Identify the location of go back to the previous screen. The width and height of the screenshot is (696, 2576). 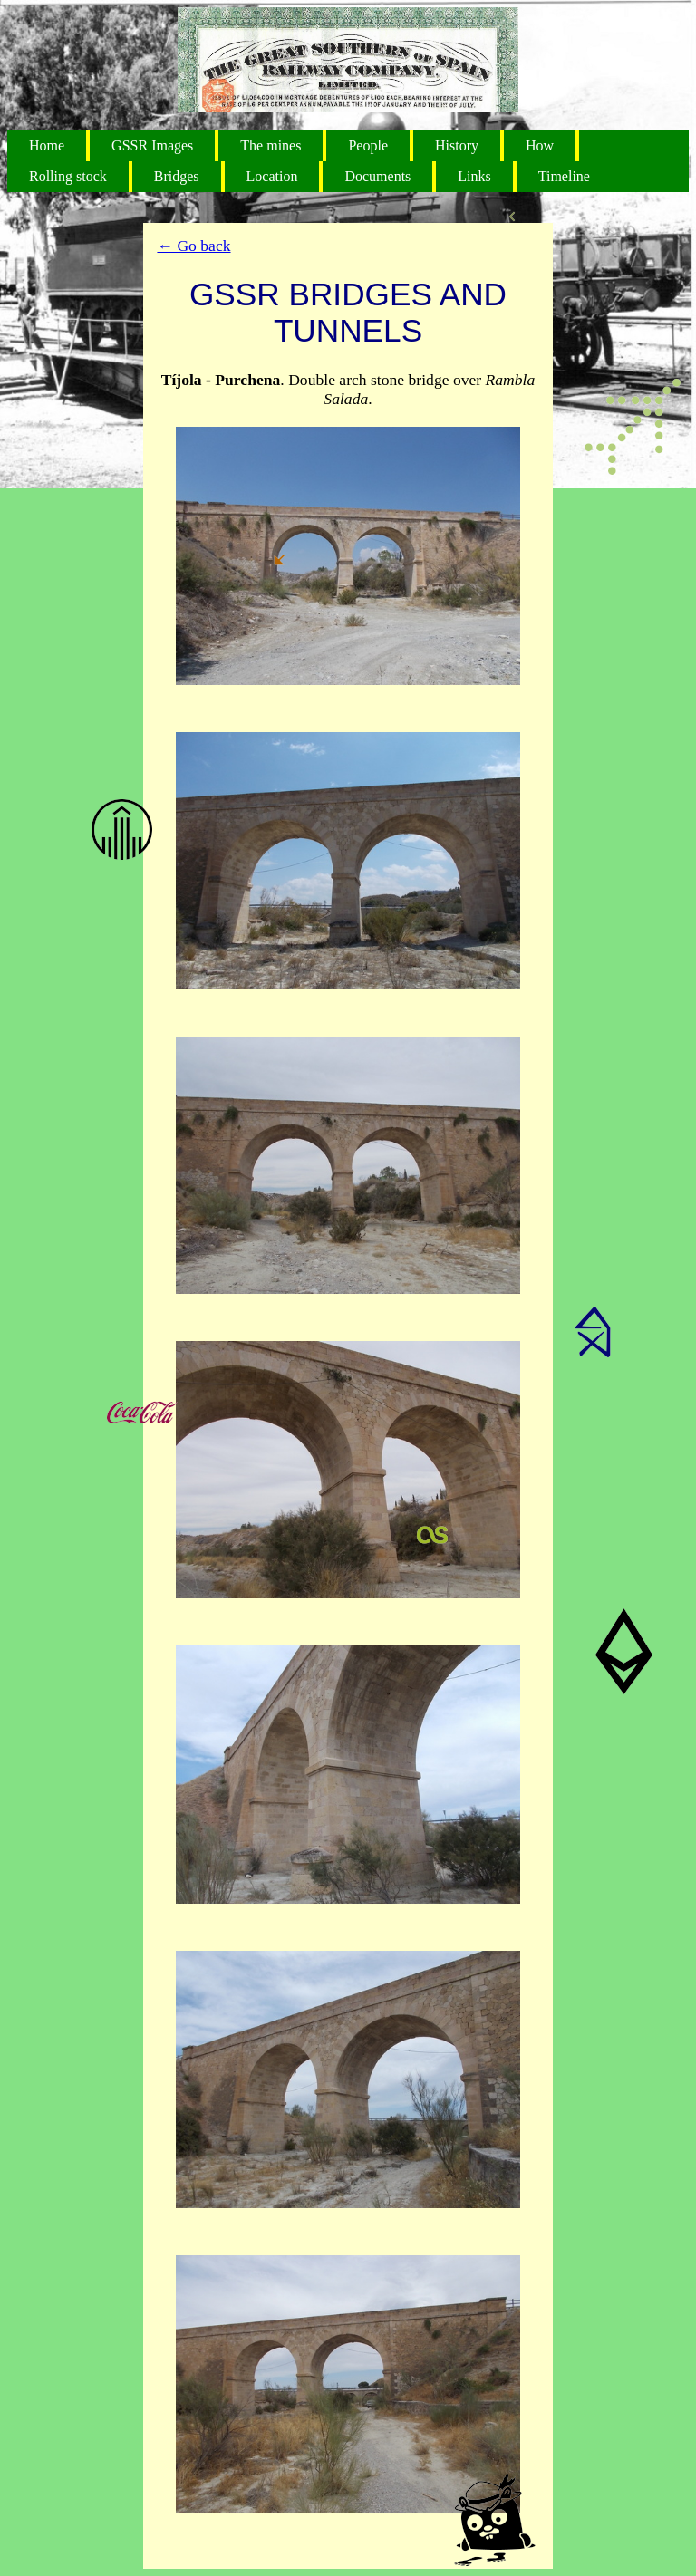
(512, 217).